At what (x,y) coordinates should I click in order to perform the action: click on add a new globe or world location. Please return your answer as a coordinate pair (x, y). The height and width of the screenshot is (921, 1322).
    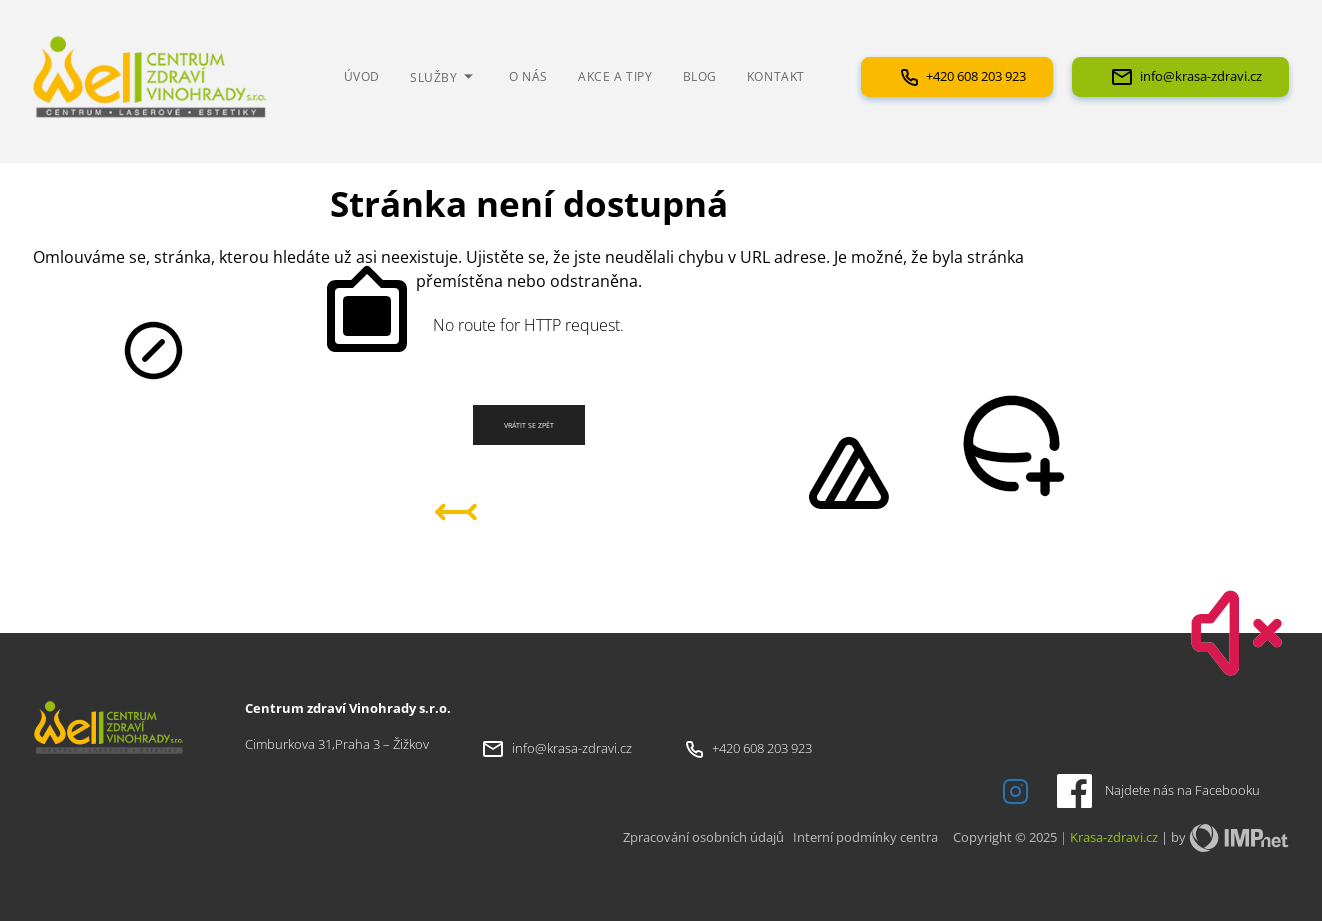
    Looking at the image, I should click on (1011, 443).